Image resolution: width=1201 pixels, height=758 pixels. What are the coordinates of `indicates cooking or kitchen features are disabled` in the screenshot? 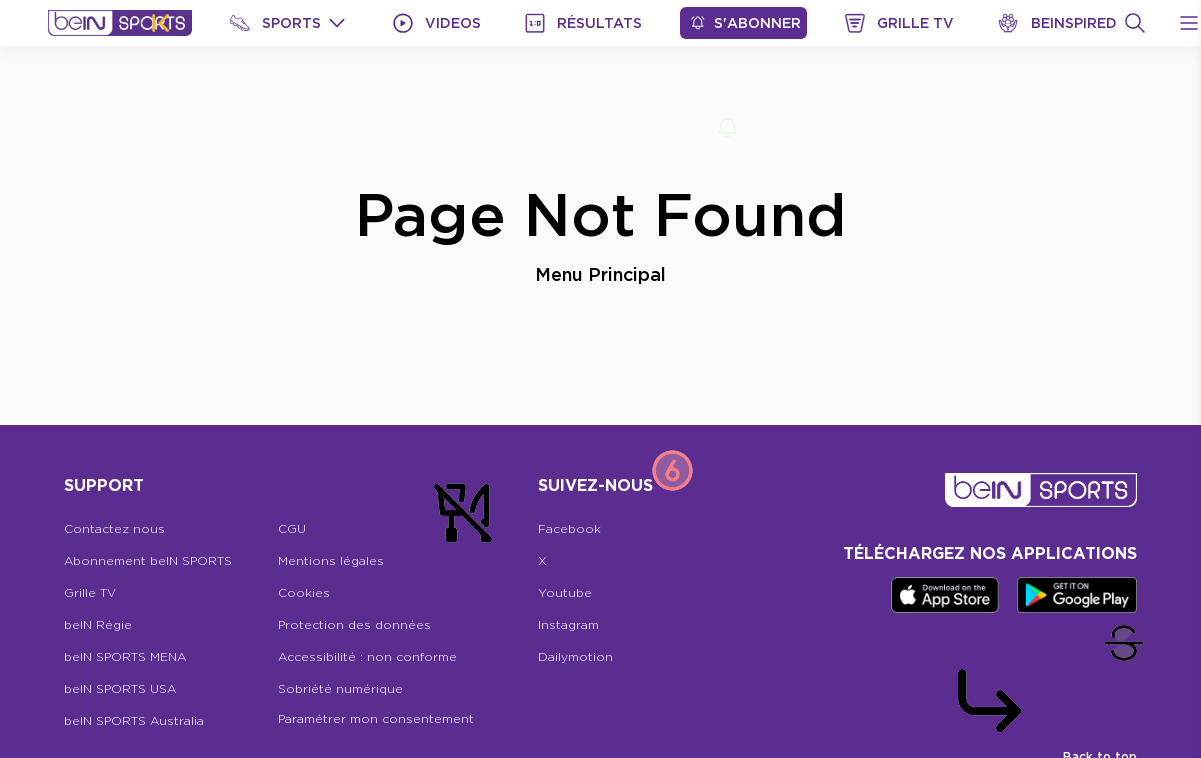 It's located at (463, 513).